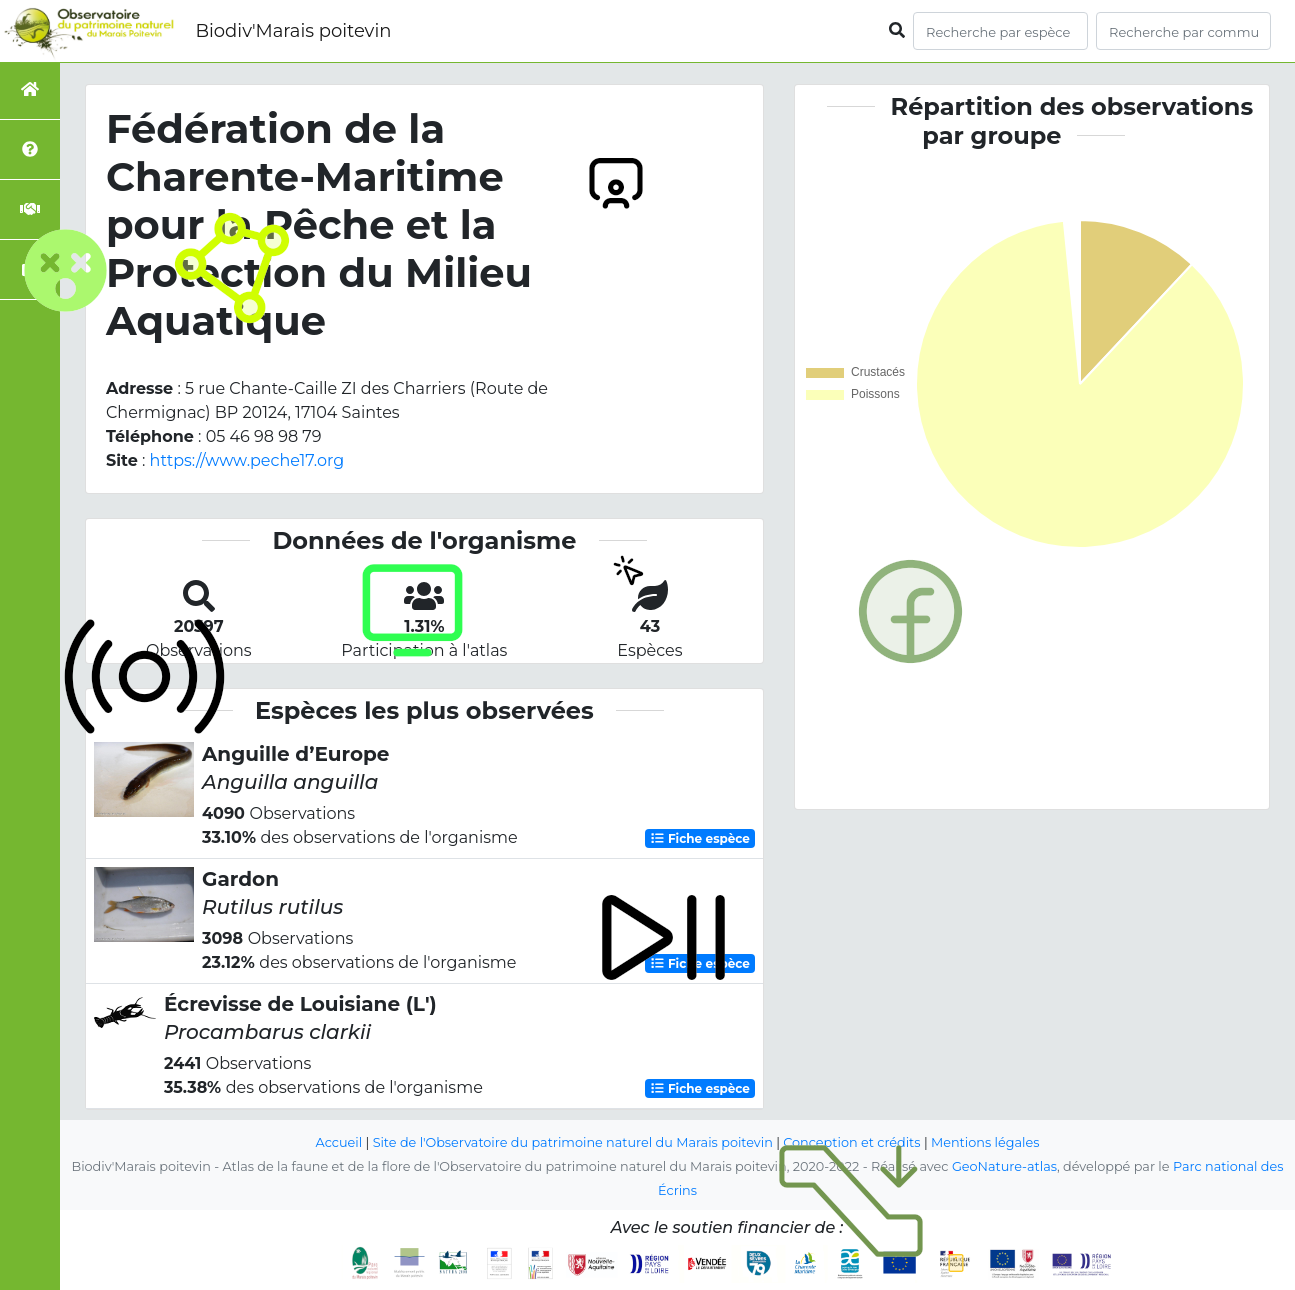  Describe the element at coordinates (412, 606) in the screenshot. I see `switch to desktop or monitor display` at that location.